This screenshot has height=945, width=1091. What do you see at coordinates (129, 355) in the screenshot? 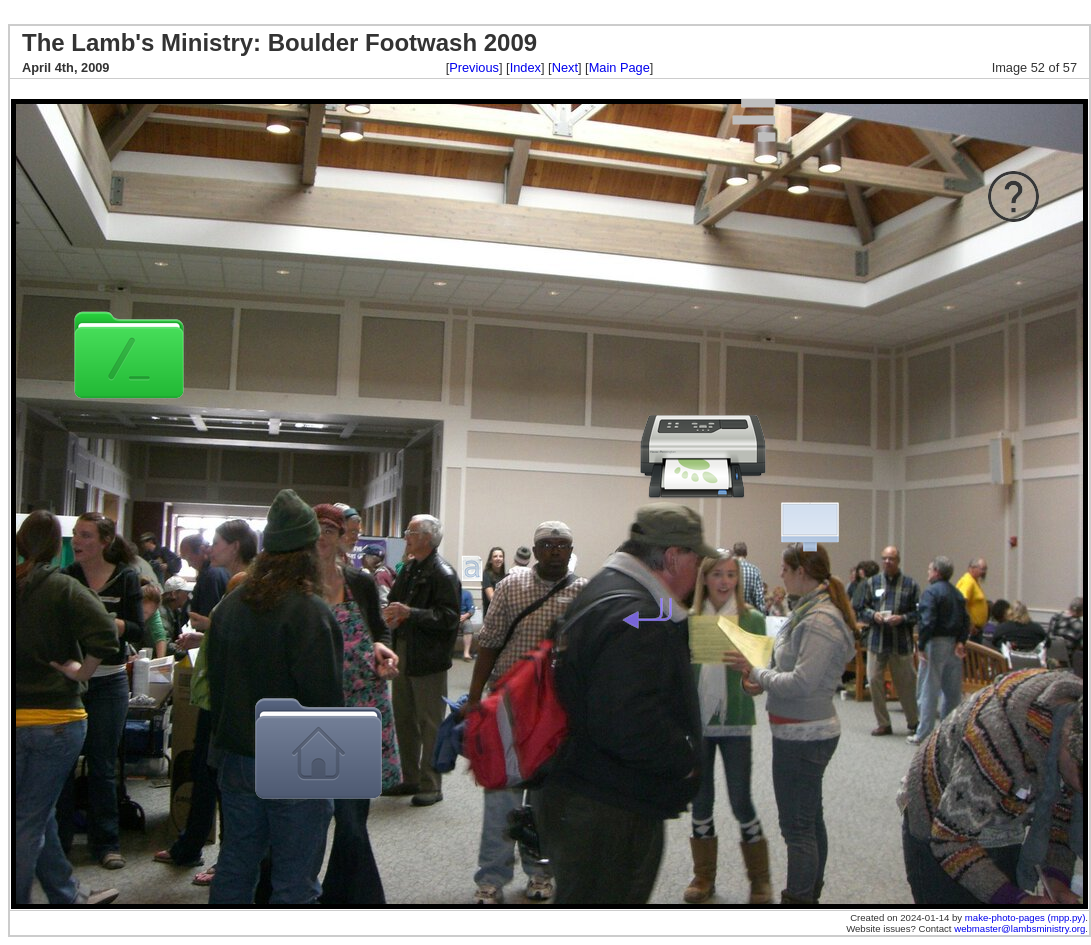
I see `access the root directory folder` at bounding box center [129, 355].